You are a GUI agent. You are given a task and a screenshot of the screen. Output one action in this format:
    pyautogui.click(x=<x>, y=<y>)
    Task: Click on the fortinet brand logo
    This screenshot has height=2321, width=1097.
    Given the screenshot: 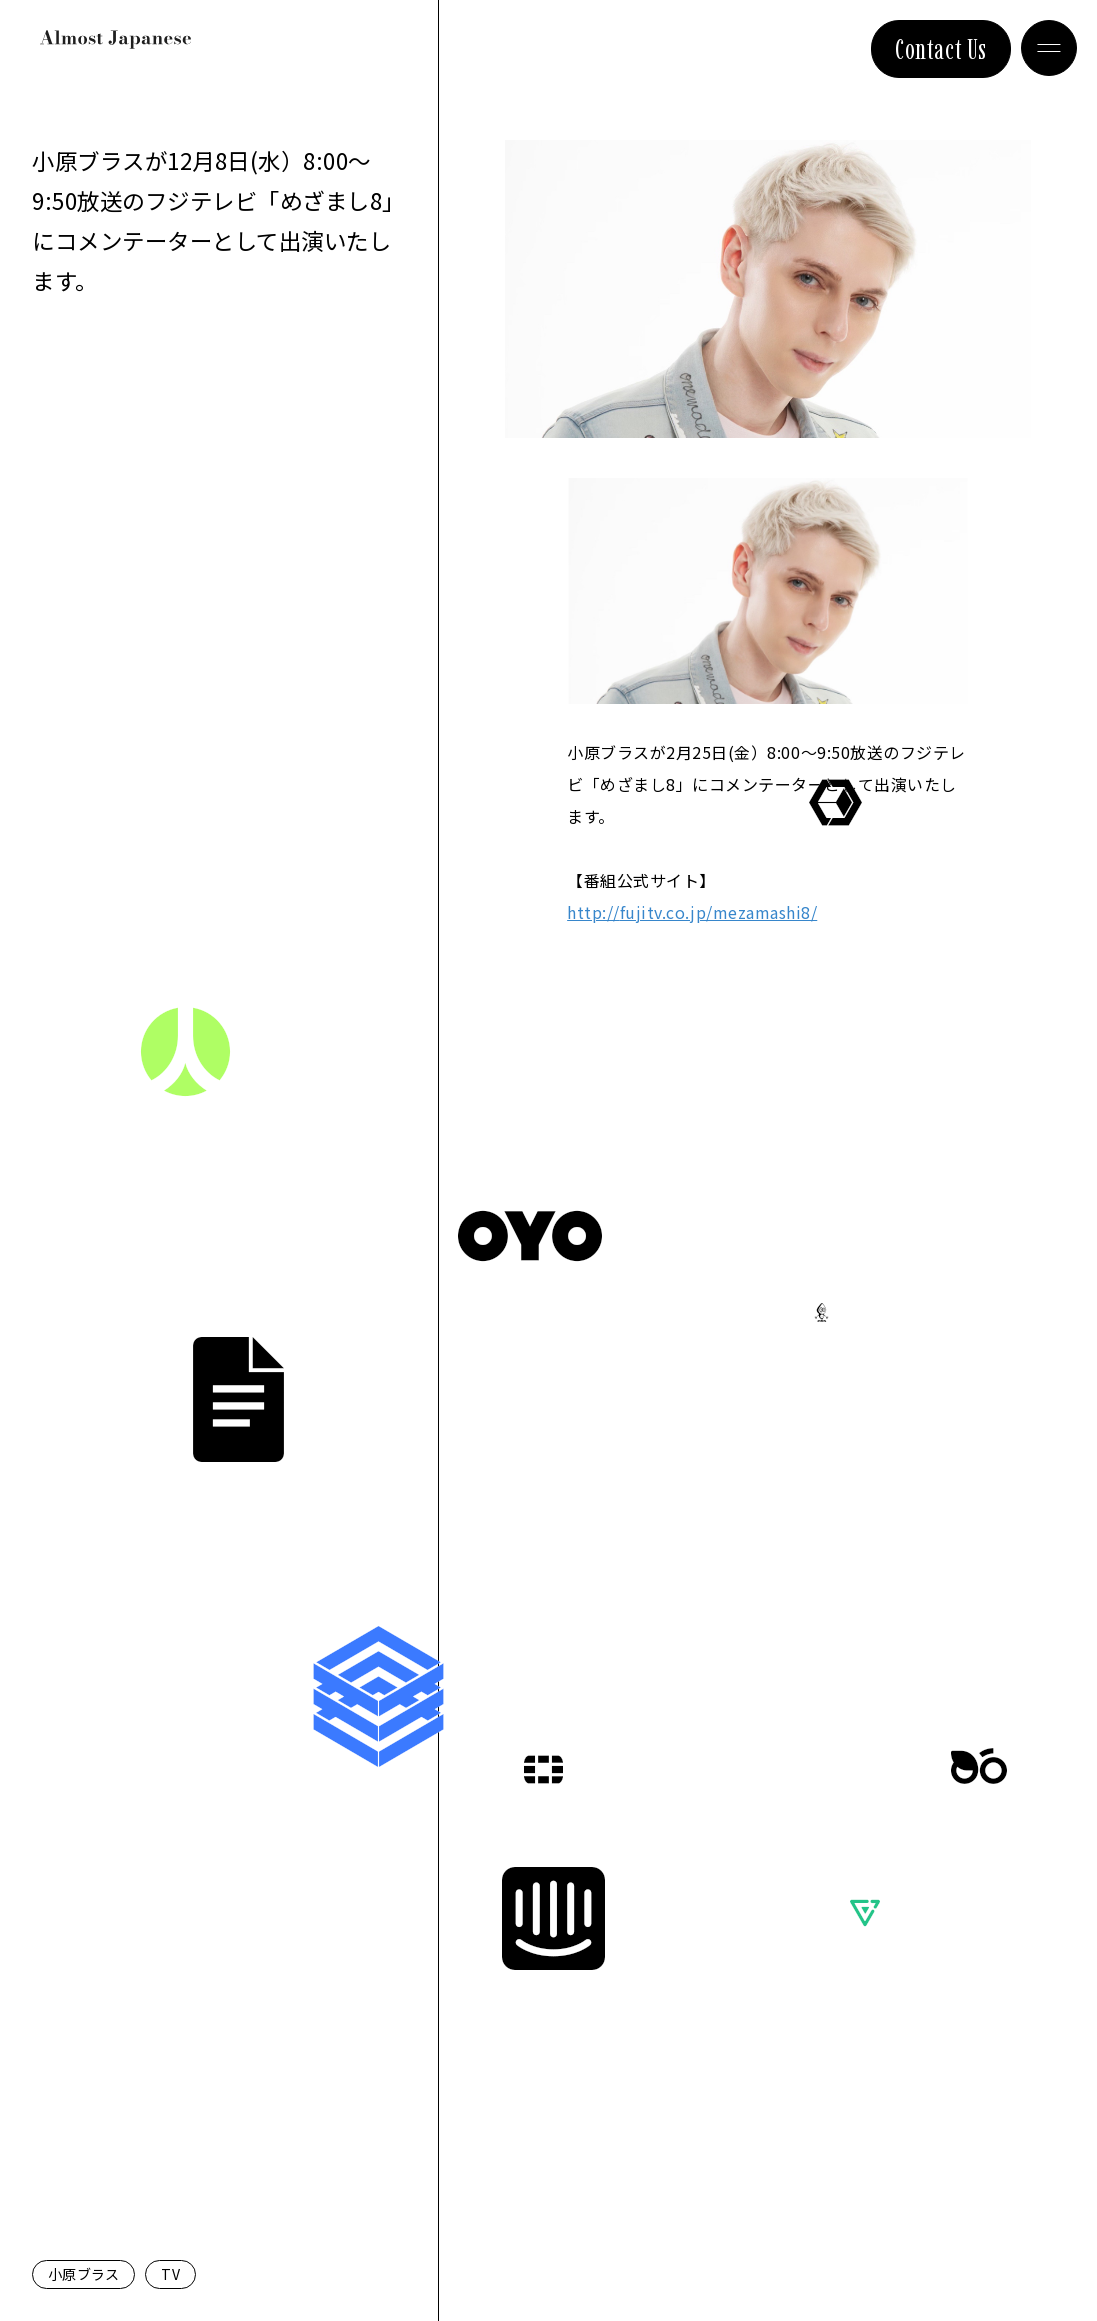 What is the action you would take?
    pyautogui.click(x=543, y=1769)
    